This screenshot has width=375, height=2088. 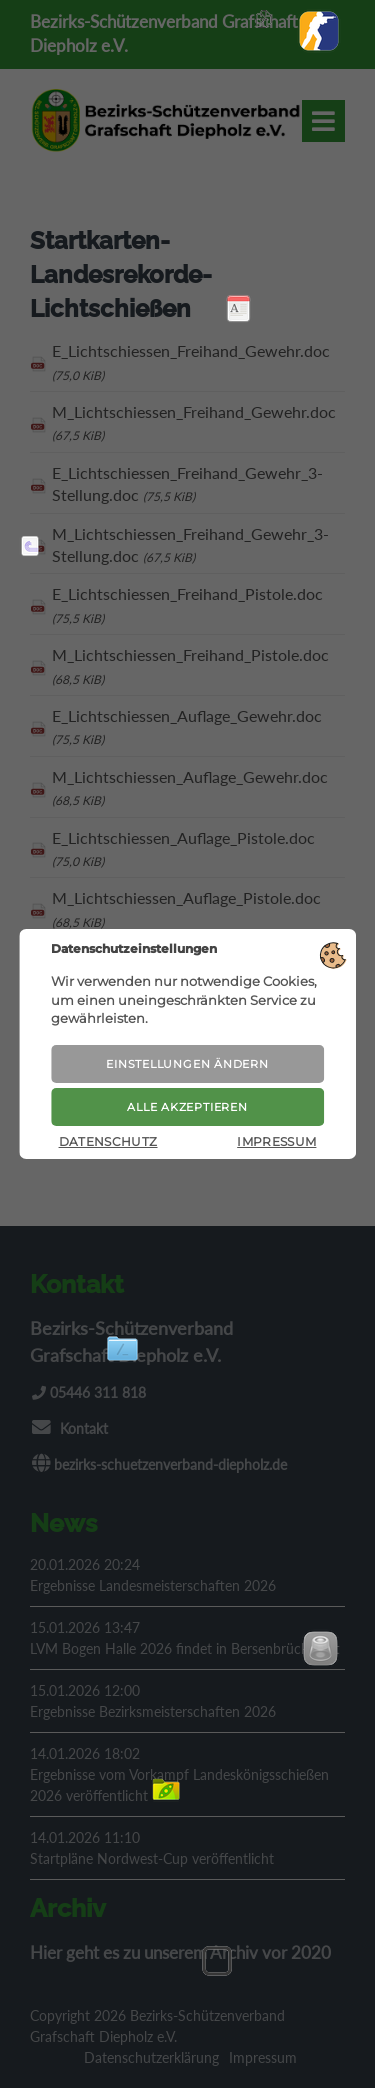 What do you see at coordinates (209, 1969) in the screenshot?
I see `empty checkbox or selection state` at bounding box center [209, 1969].